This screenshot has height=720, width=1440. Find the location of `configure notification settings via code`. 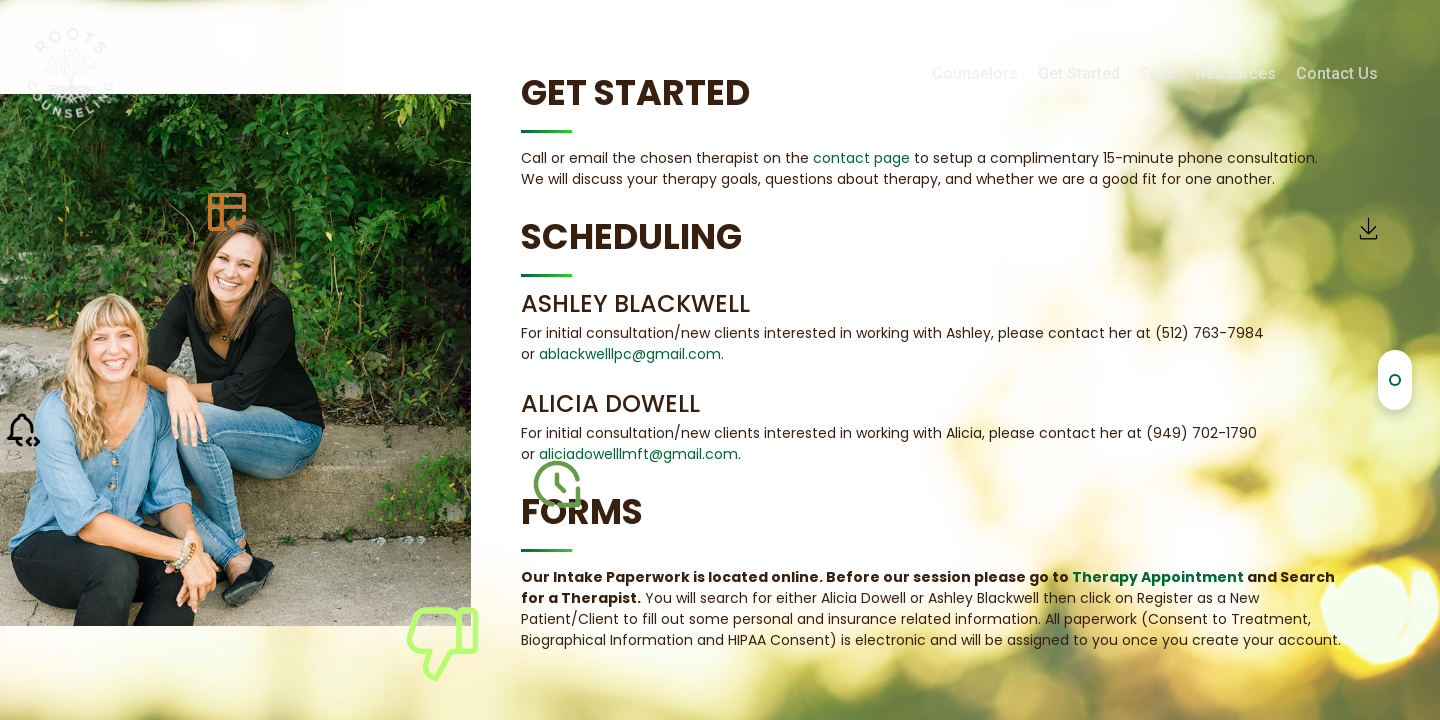

configure notification settings via code is located at coordinates (22, 430).